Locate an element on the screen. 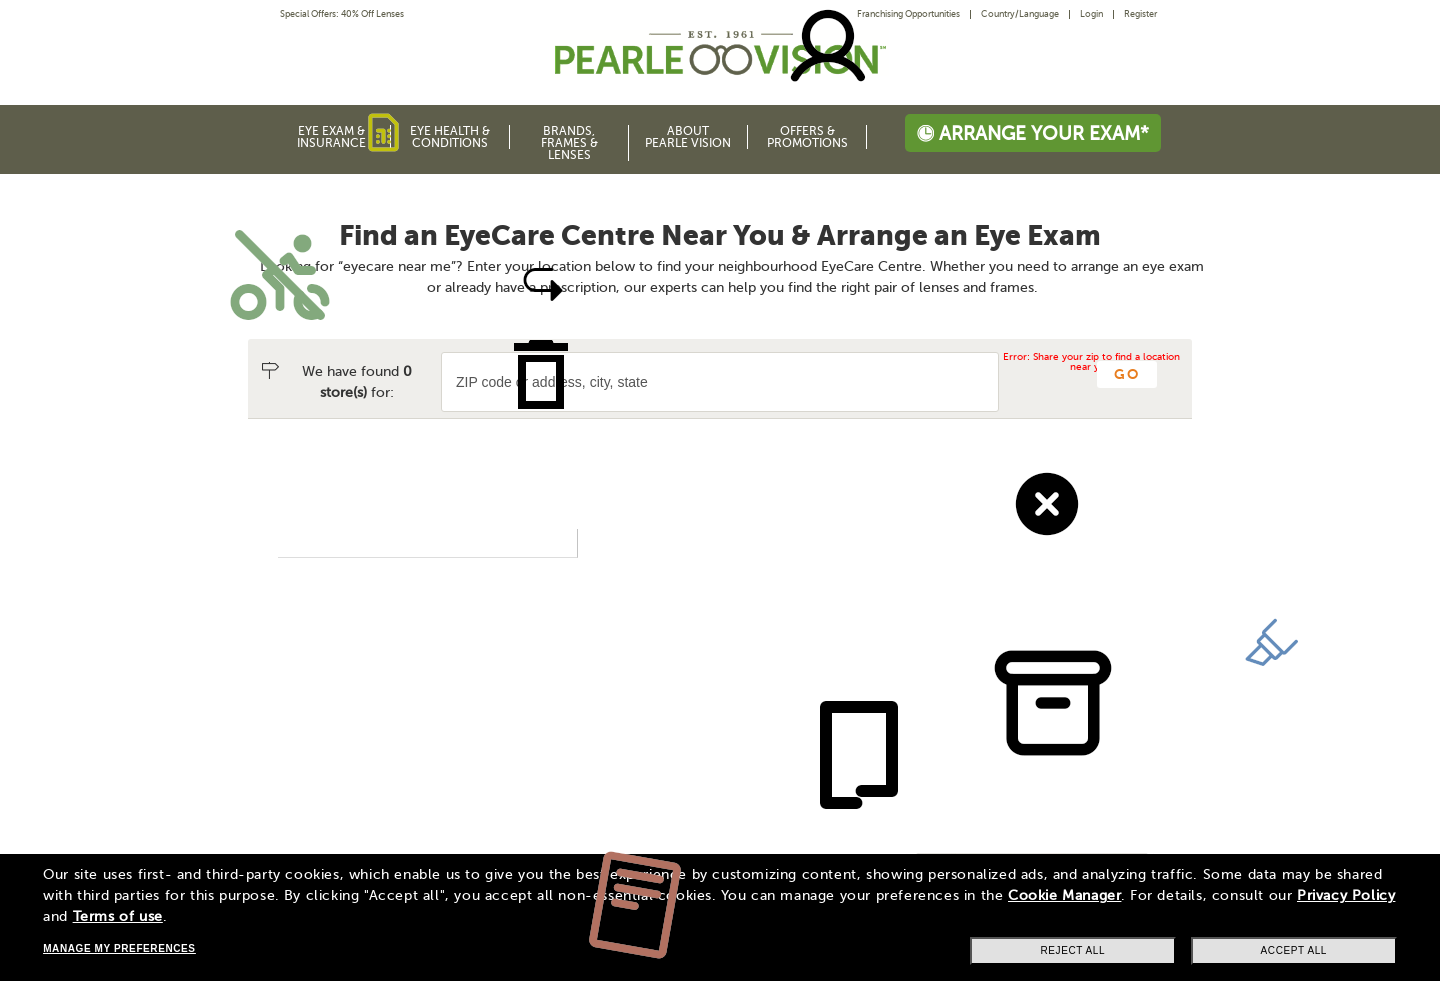  view your resume or CV is located at coordinates (635, 905).